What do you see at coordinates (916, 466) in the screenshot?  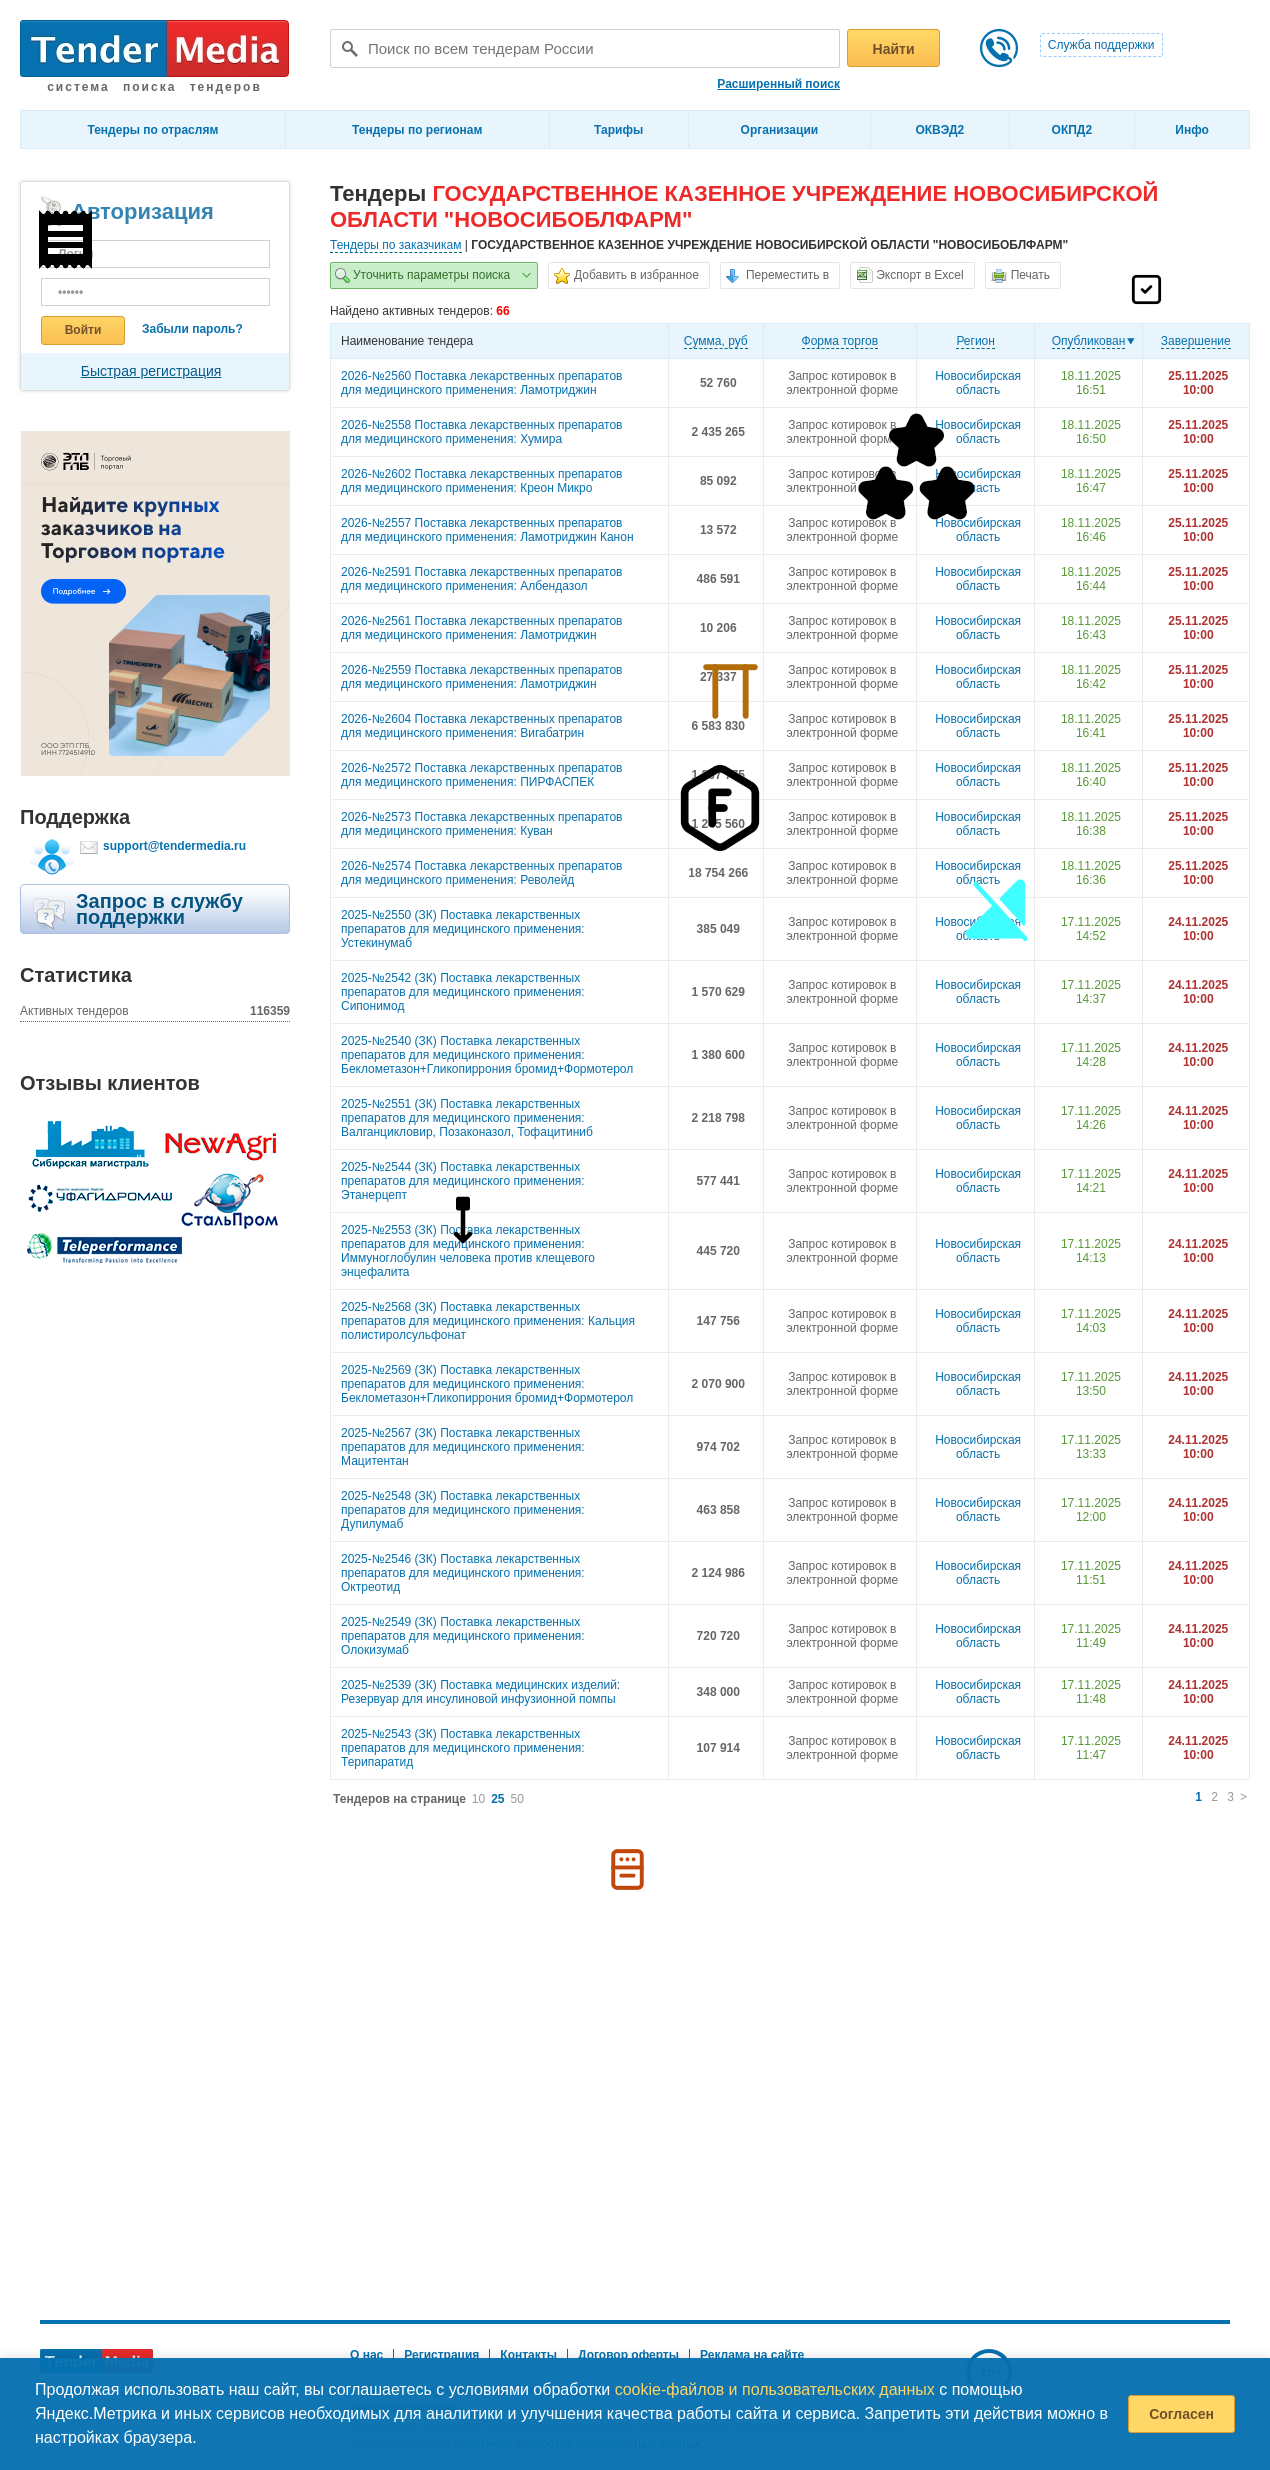 I see `view ratings or reviews` at bounding box center [916, 466].